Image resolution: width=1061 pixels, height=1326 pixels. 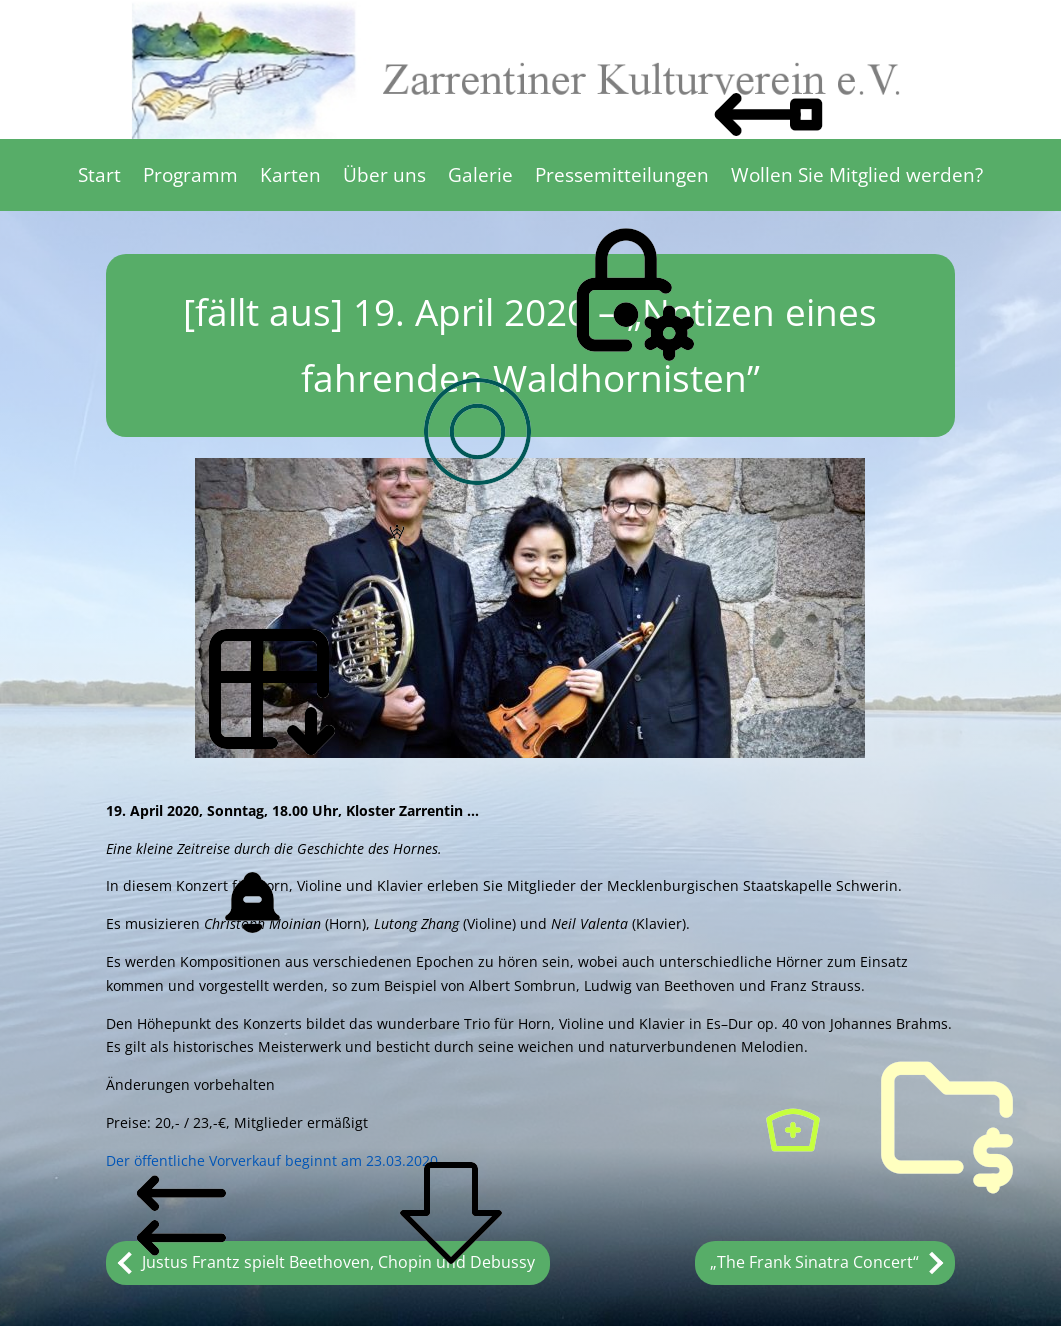 I want to click on access security settings, so click(x=626, y=290).